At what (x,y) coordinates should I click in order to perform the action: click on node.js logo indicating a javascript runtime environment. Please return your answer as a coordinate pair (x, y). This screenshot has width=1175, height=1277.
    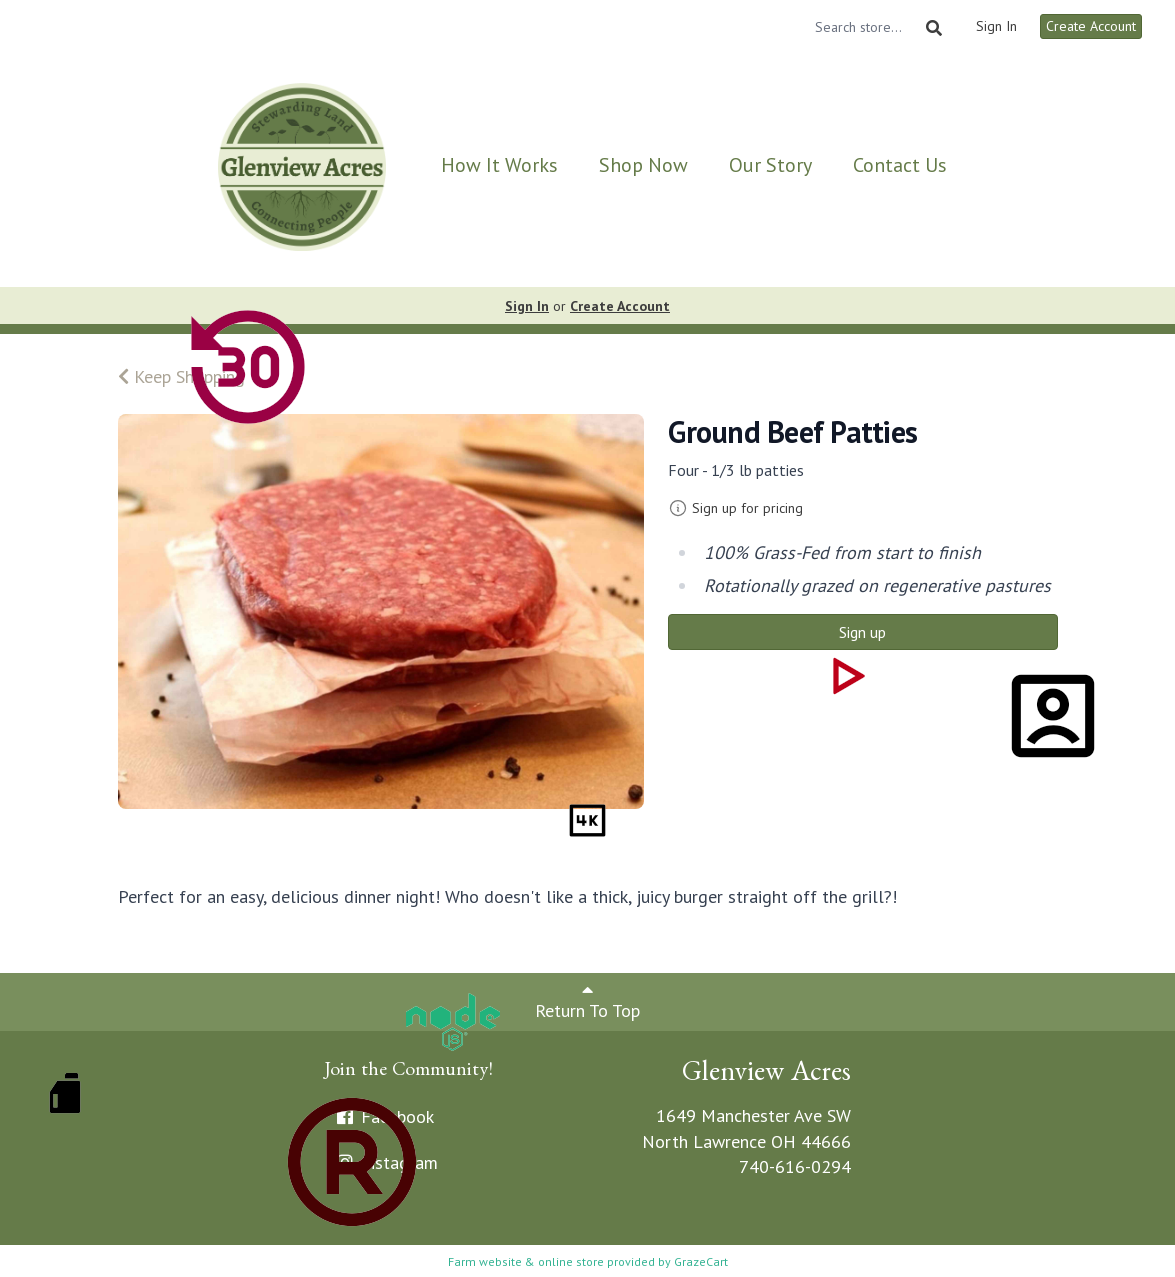
    Looking at the image, I should click on (453, 1022).